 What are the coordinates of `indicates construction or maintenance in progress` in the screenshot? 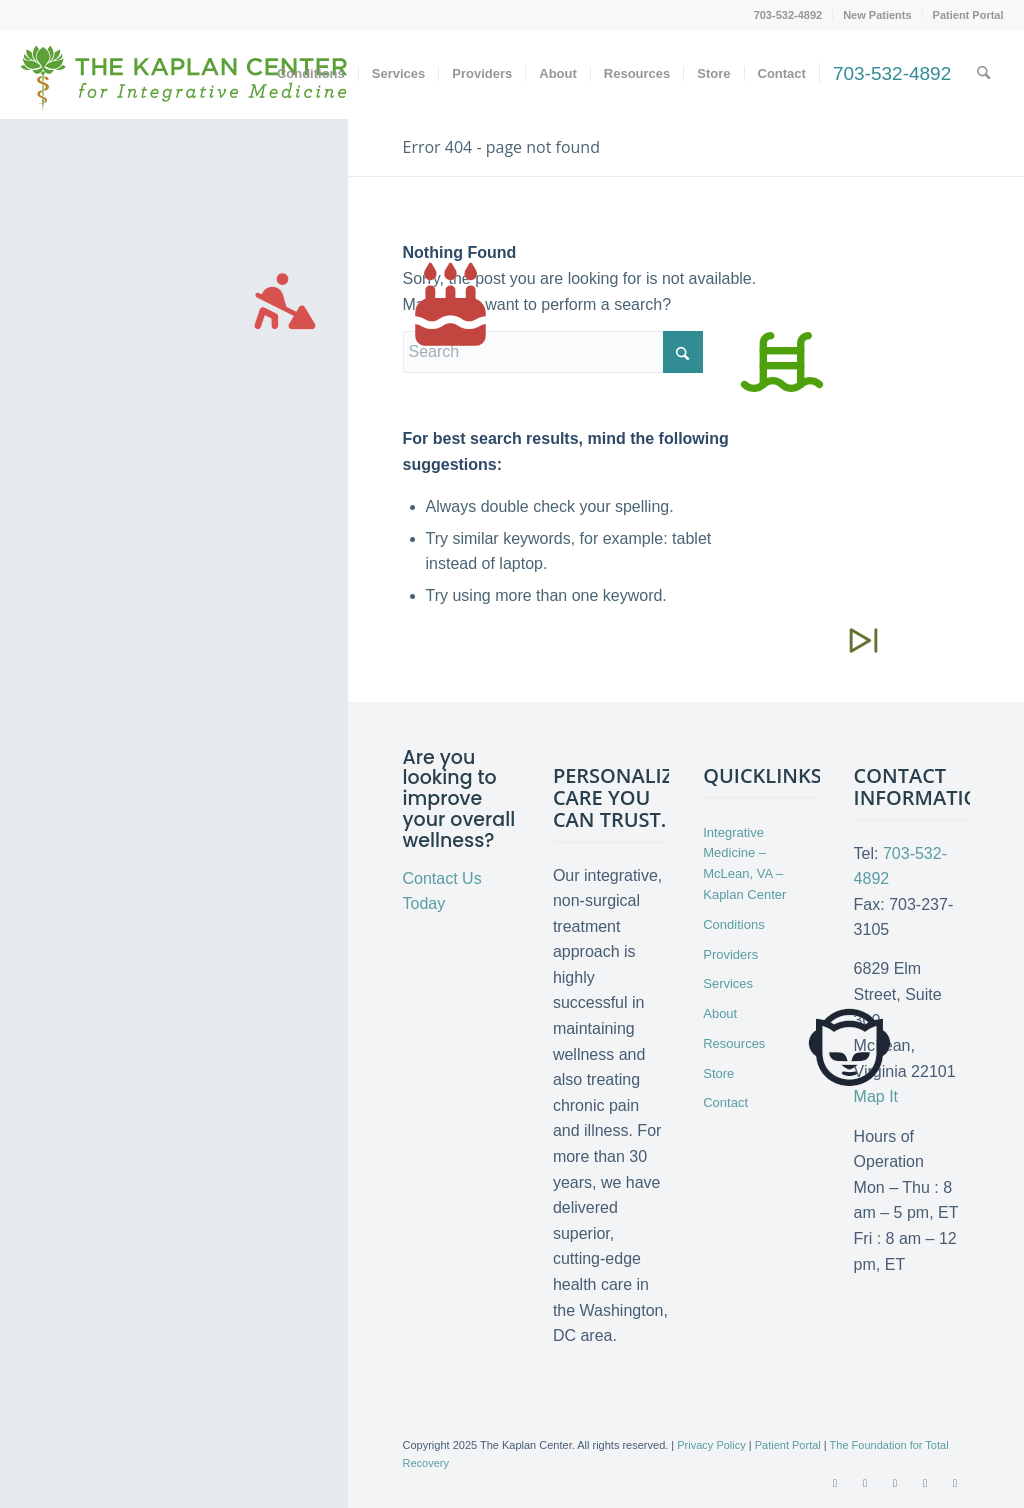 It's located at (285, 302).